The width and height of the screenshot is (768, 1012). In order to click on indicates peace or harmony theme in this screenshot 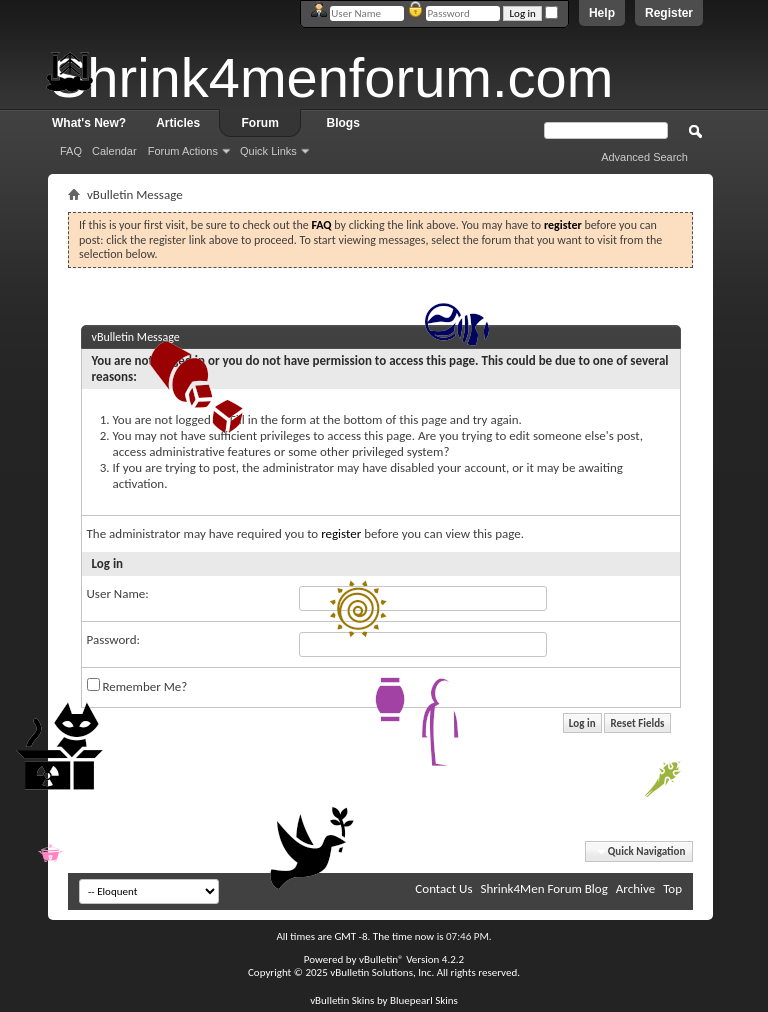, I will do `click(312, 848)`.